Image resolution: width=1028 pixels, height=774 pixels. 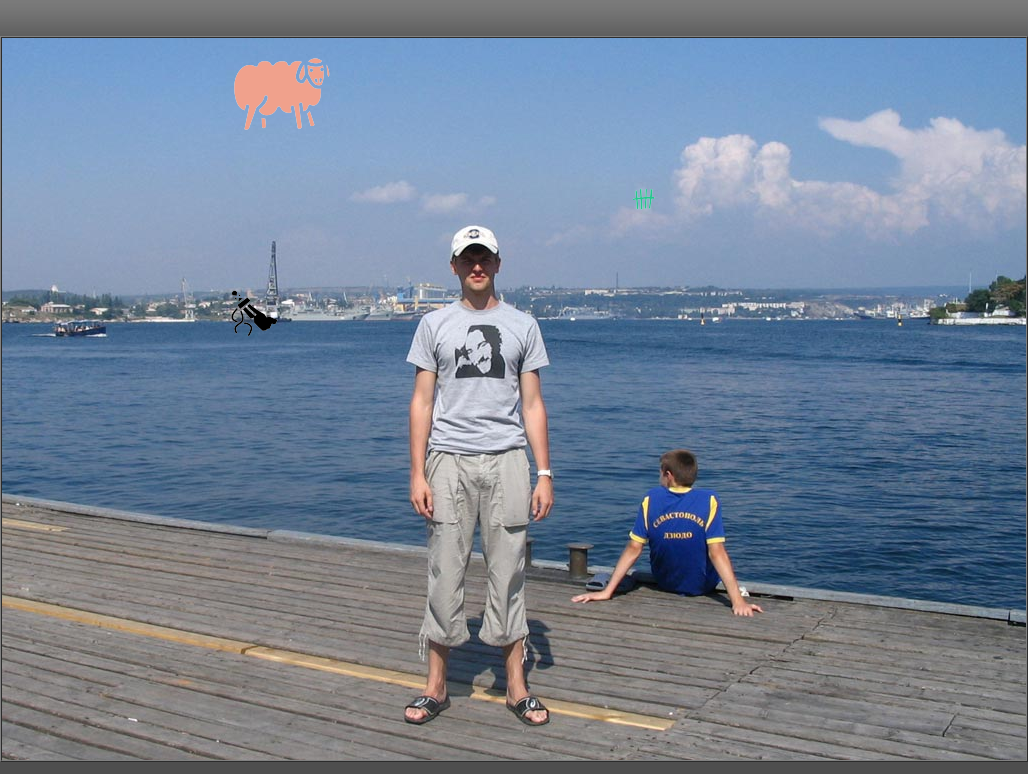 What do you see at coordinates (254, 313) in the screenshot?
I see `indicates a broken or degraded weapon in inventory` at bounding box center [254, 313].